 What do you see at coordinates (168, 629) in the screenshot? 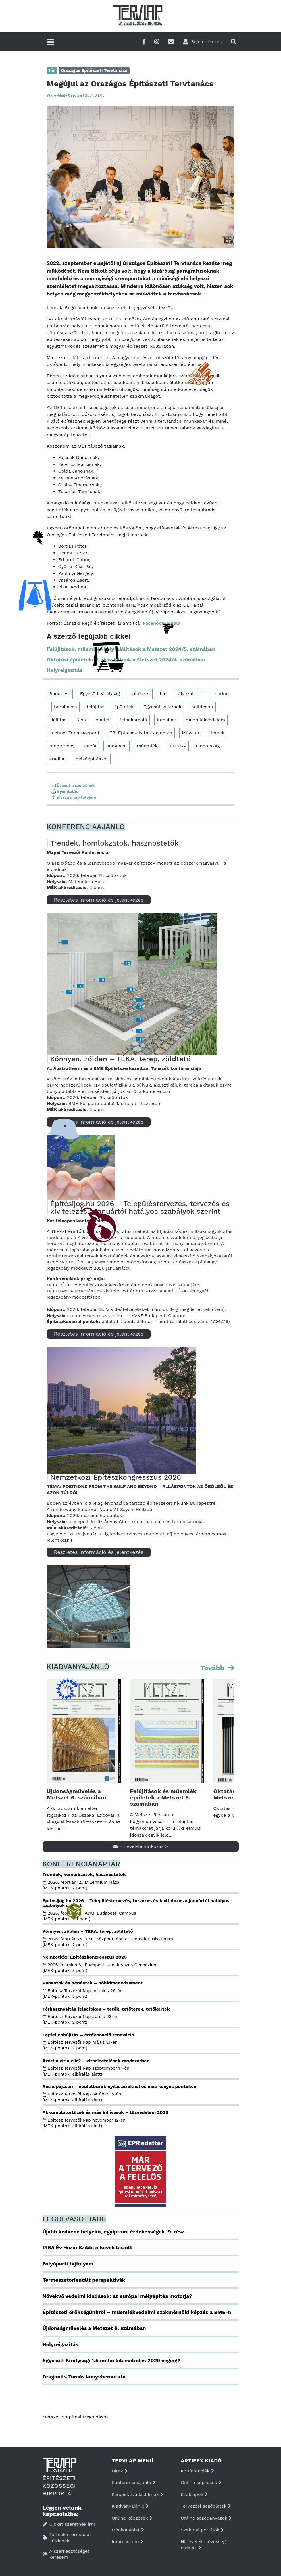
I see `indicates a fireplace or heating feature` at bounding box center [168, 629].